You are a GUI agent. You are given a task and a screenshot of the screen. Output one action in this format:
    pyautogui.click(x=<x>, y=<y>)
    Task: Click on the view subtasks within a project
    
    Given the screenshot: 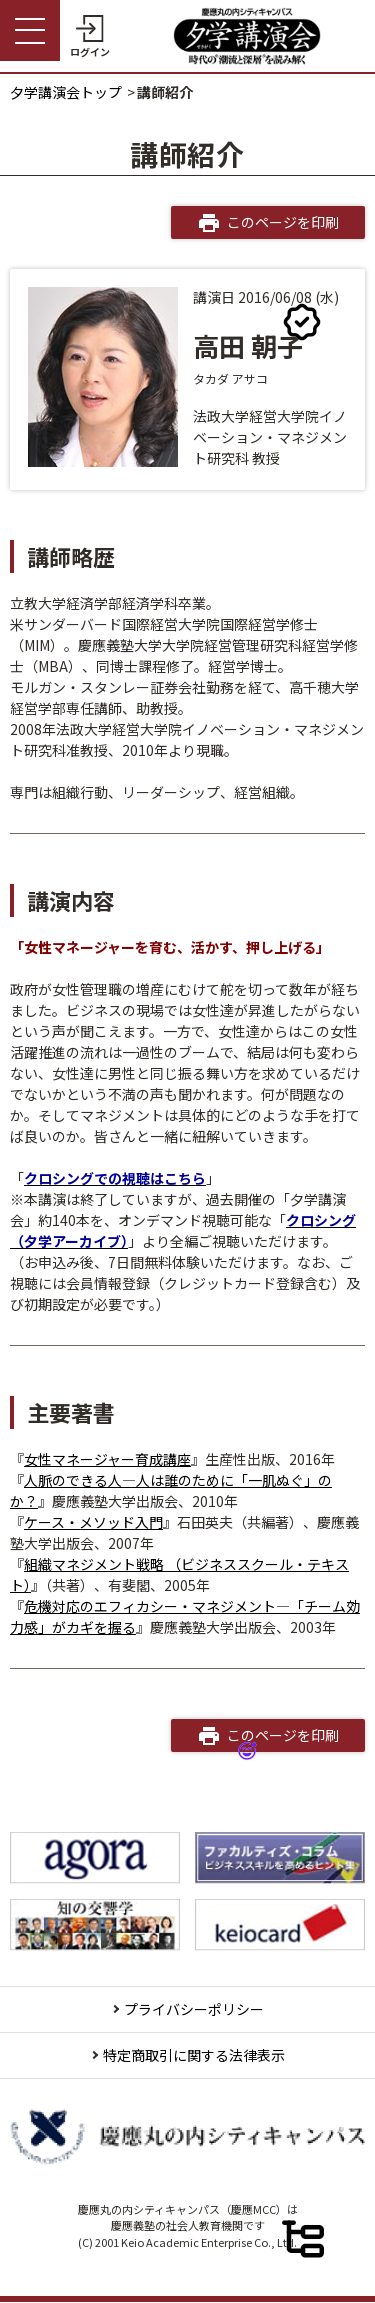 What is the action you would take?
    pyautogui.click(x=303, y=2239)
    